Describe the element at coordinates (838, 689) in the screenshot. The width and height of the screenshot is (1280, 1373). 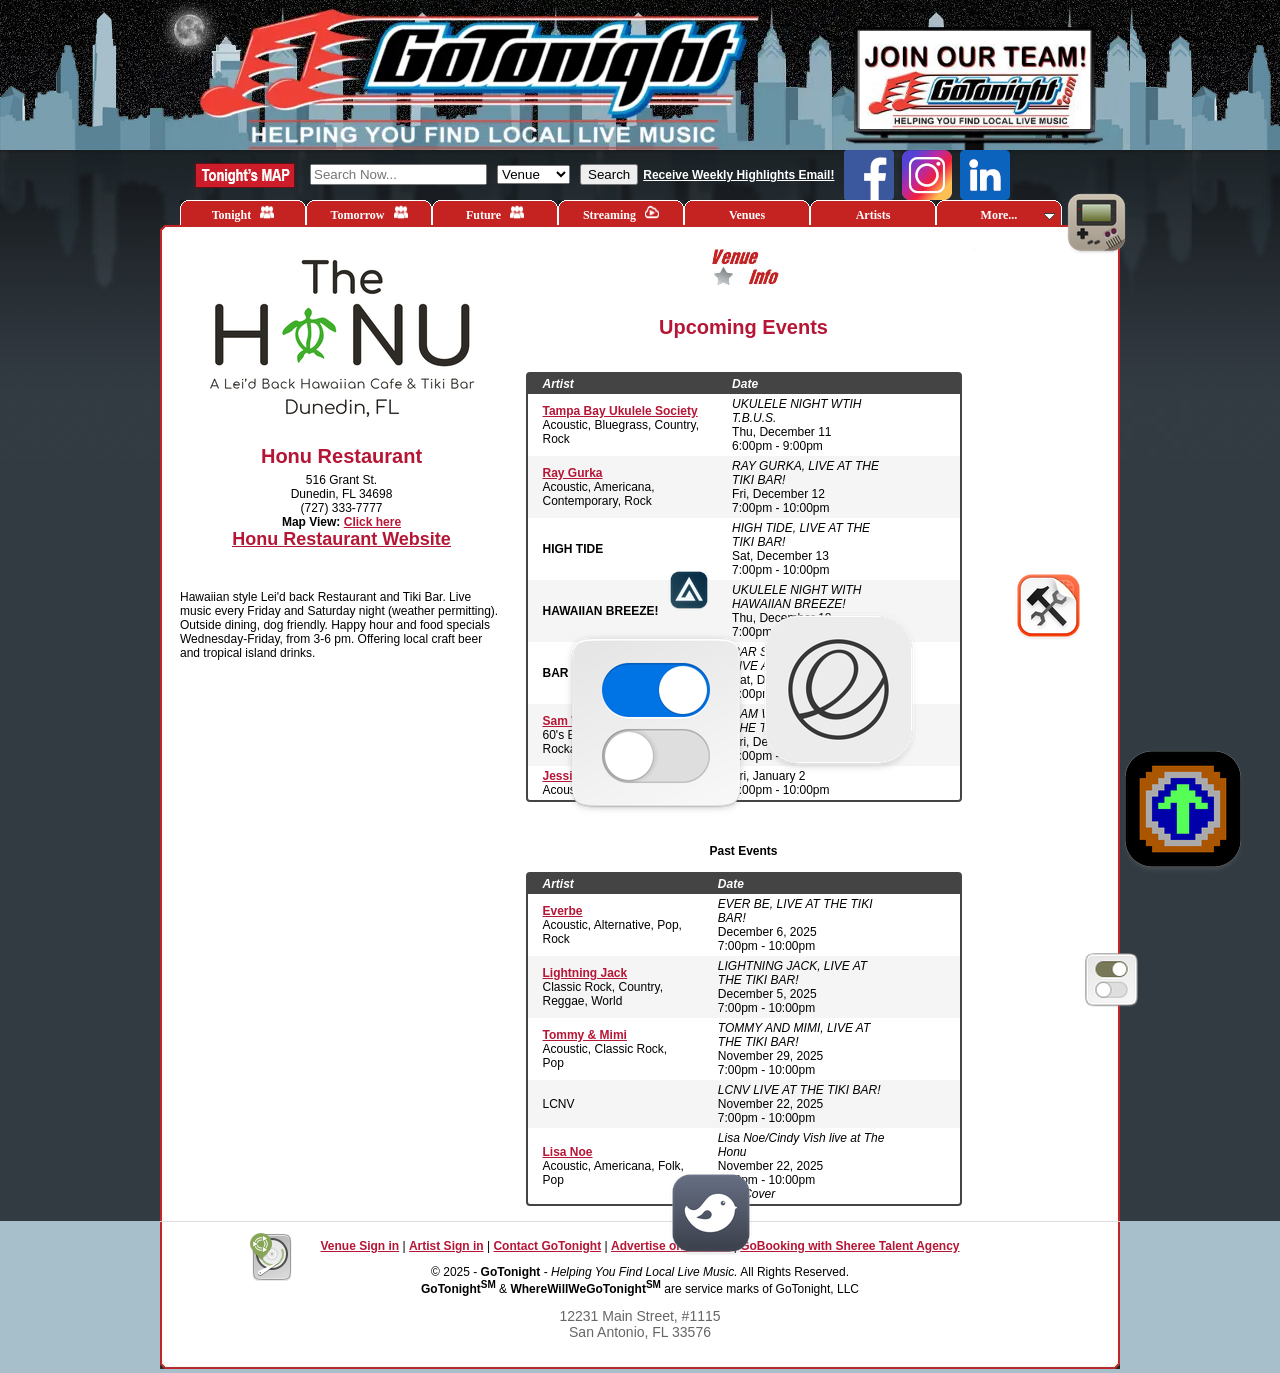
I see `launch elementary OS app or settings` at that location.